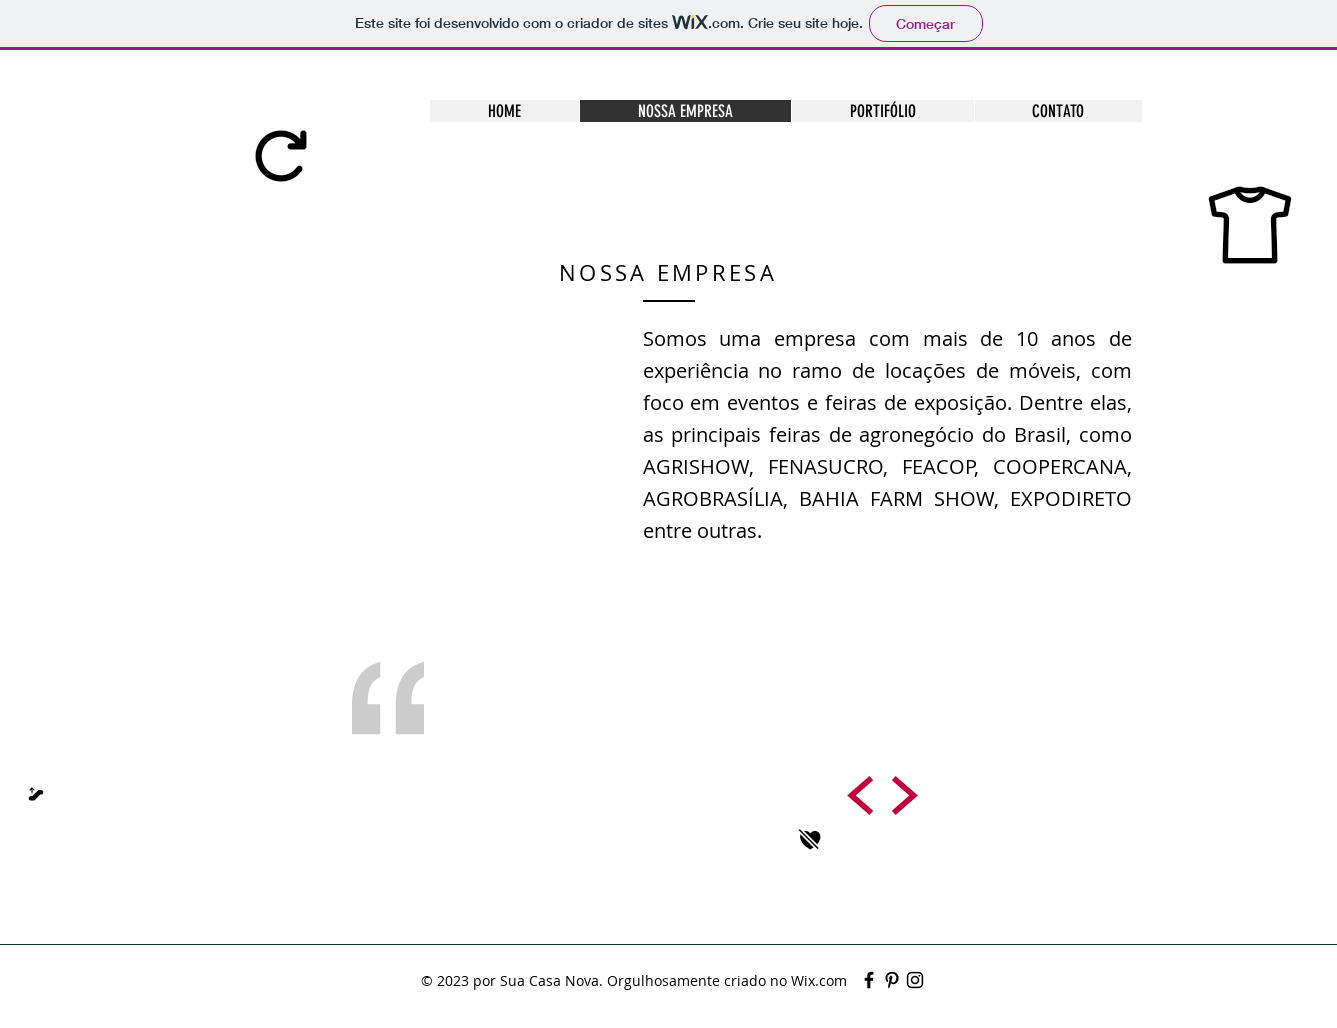 This screenshot has height=1028, width=1337. What do you see at coordinates (1250, 225) in the screenshot?
I see `browse clothing or apparel items` at bounding box center [1250, 225].